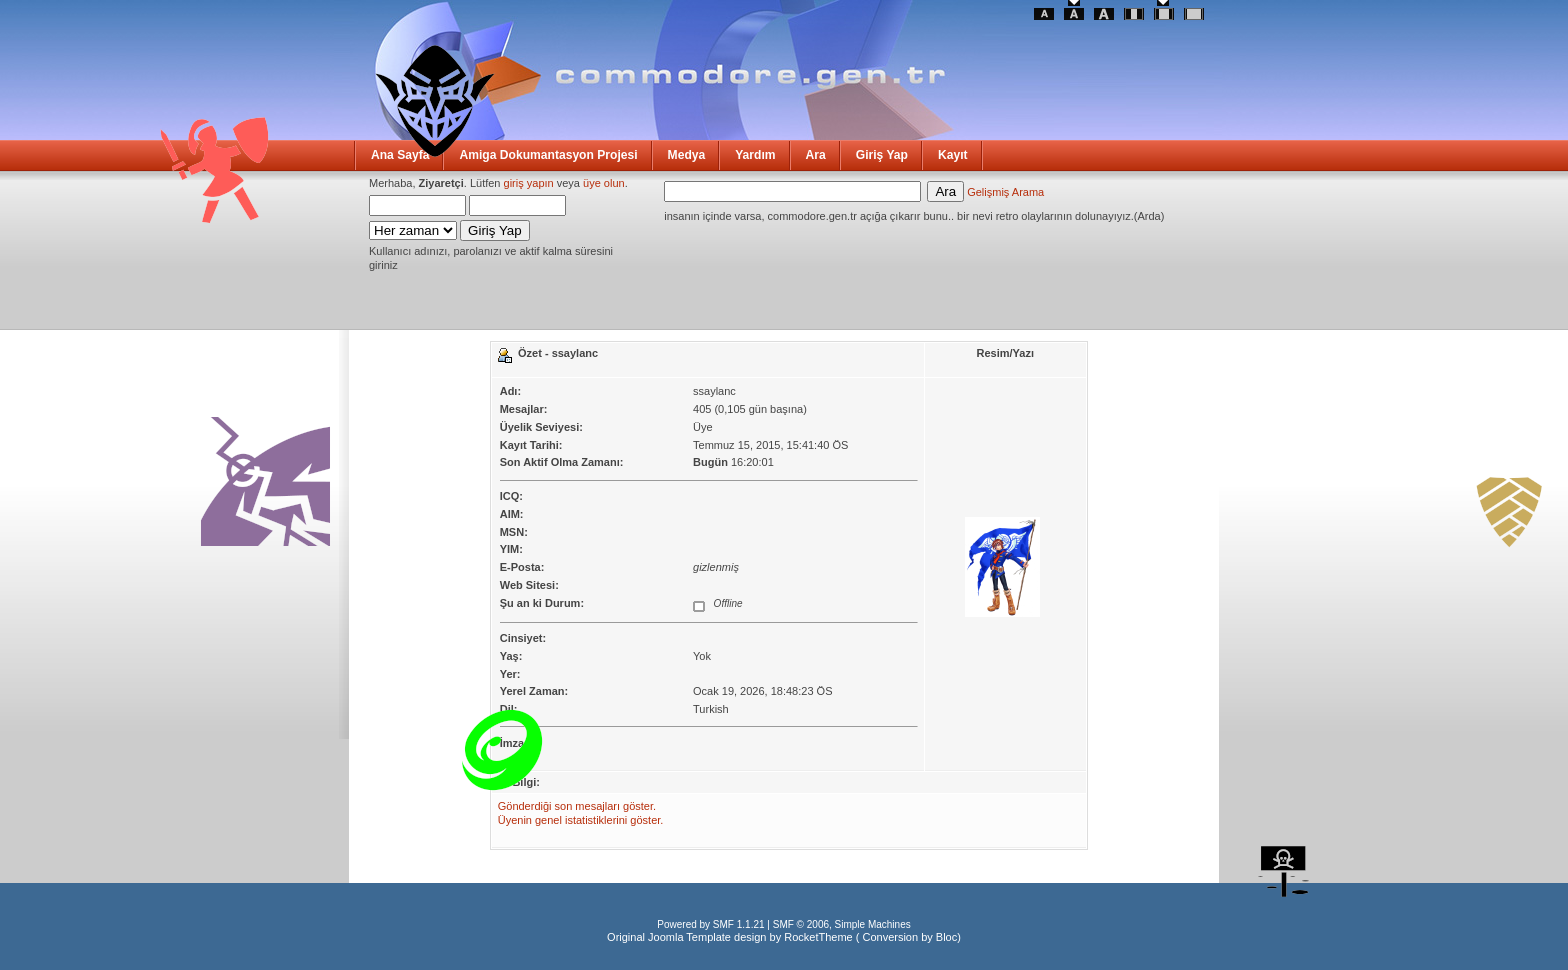 This screenshot has height=970, width=1568. Describe the element at coordinates (1283, 871) in the screenshot. I see `indicates a hazardous or danger zone in gameplay` at that location.